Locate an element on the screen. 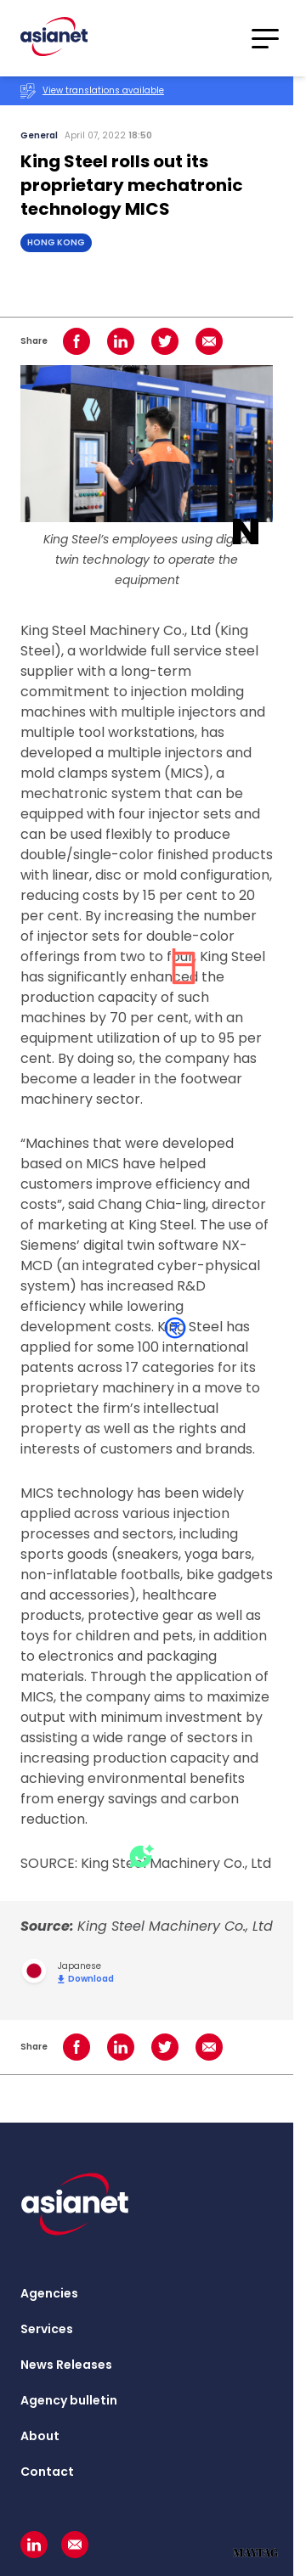  open Naver app is located at coordinates (246, 532).